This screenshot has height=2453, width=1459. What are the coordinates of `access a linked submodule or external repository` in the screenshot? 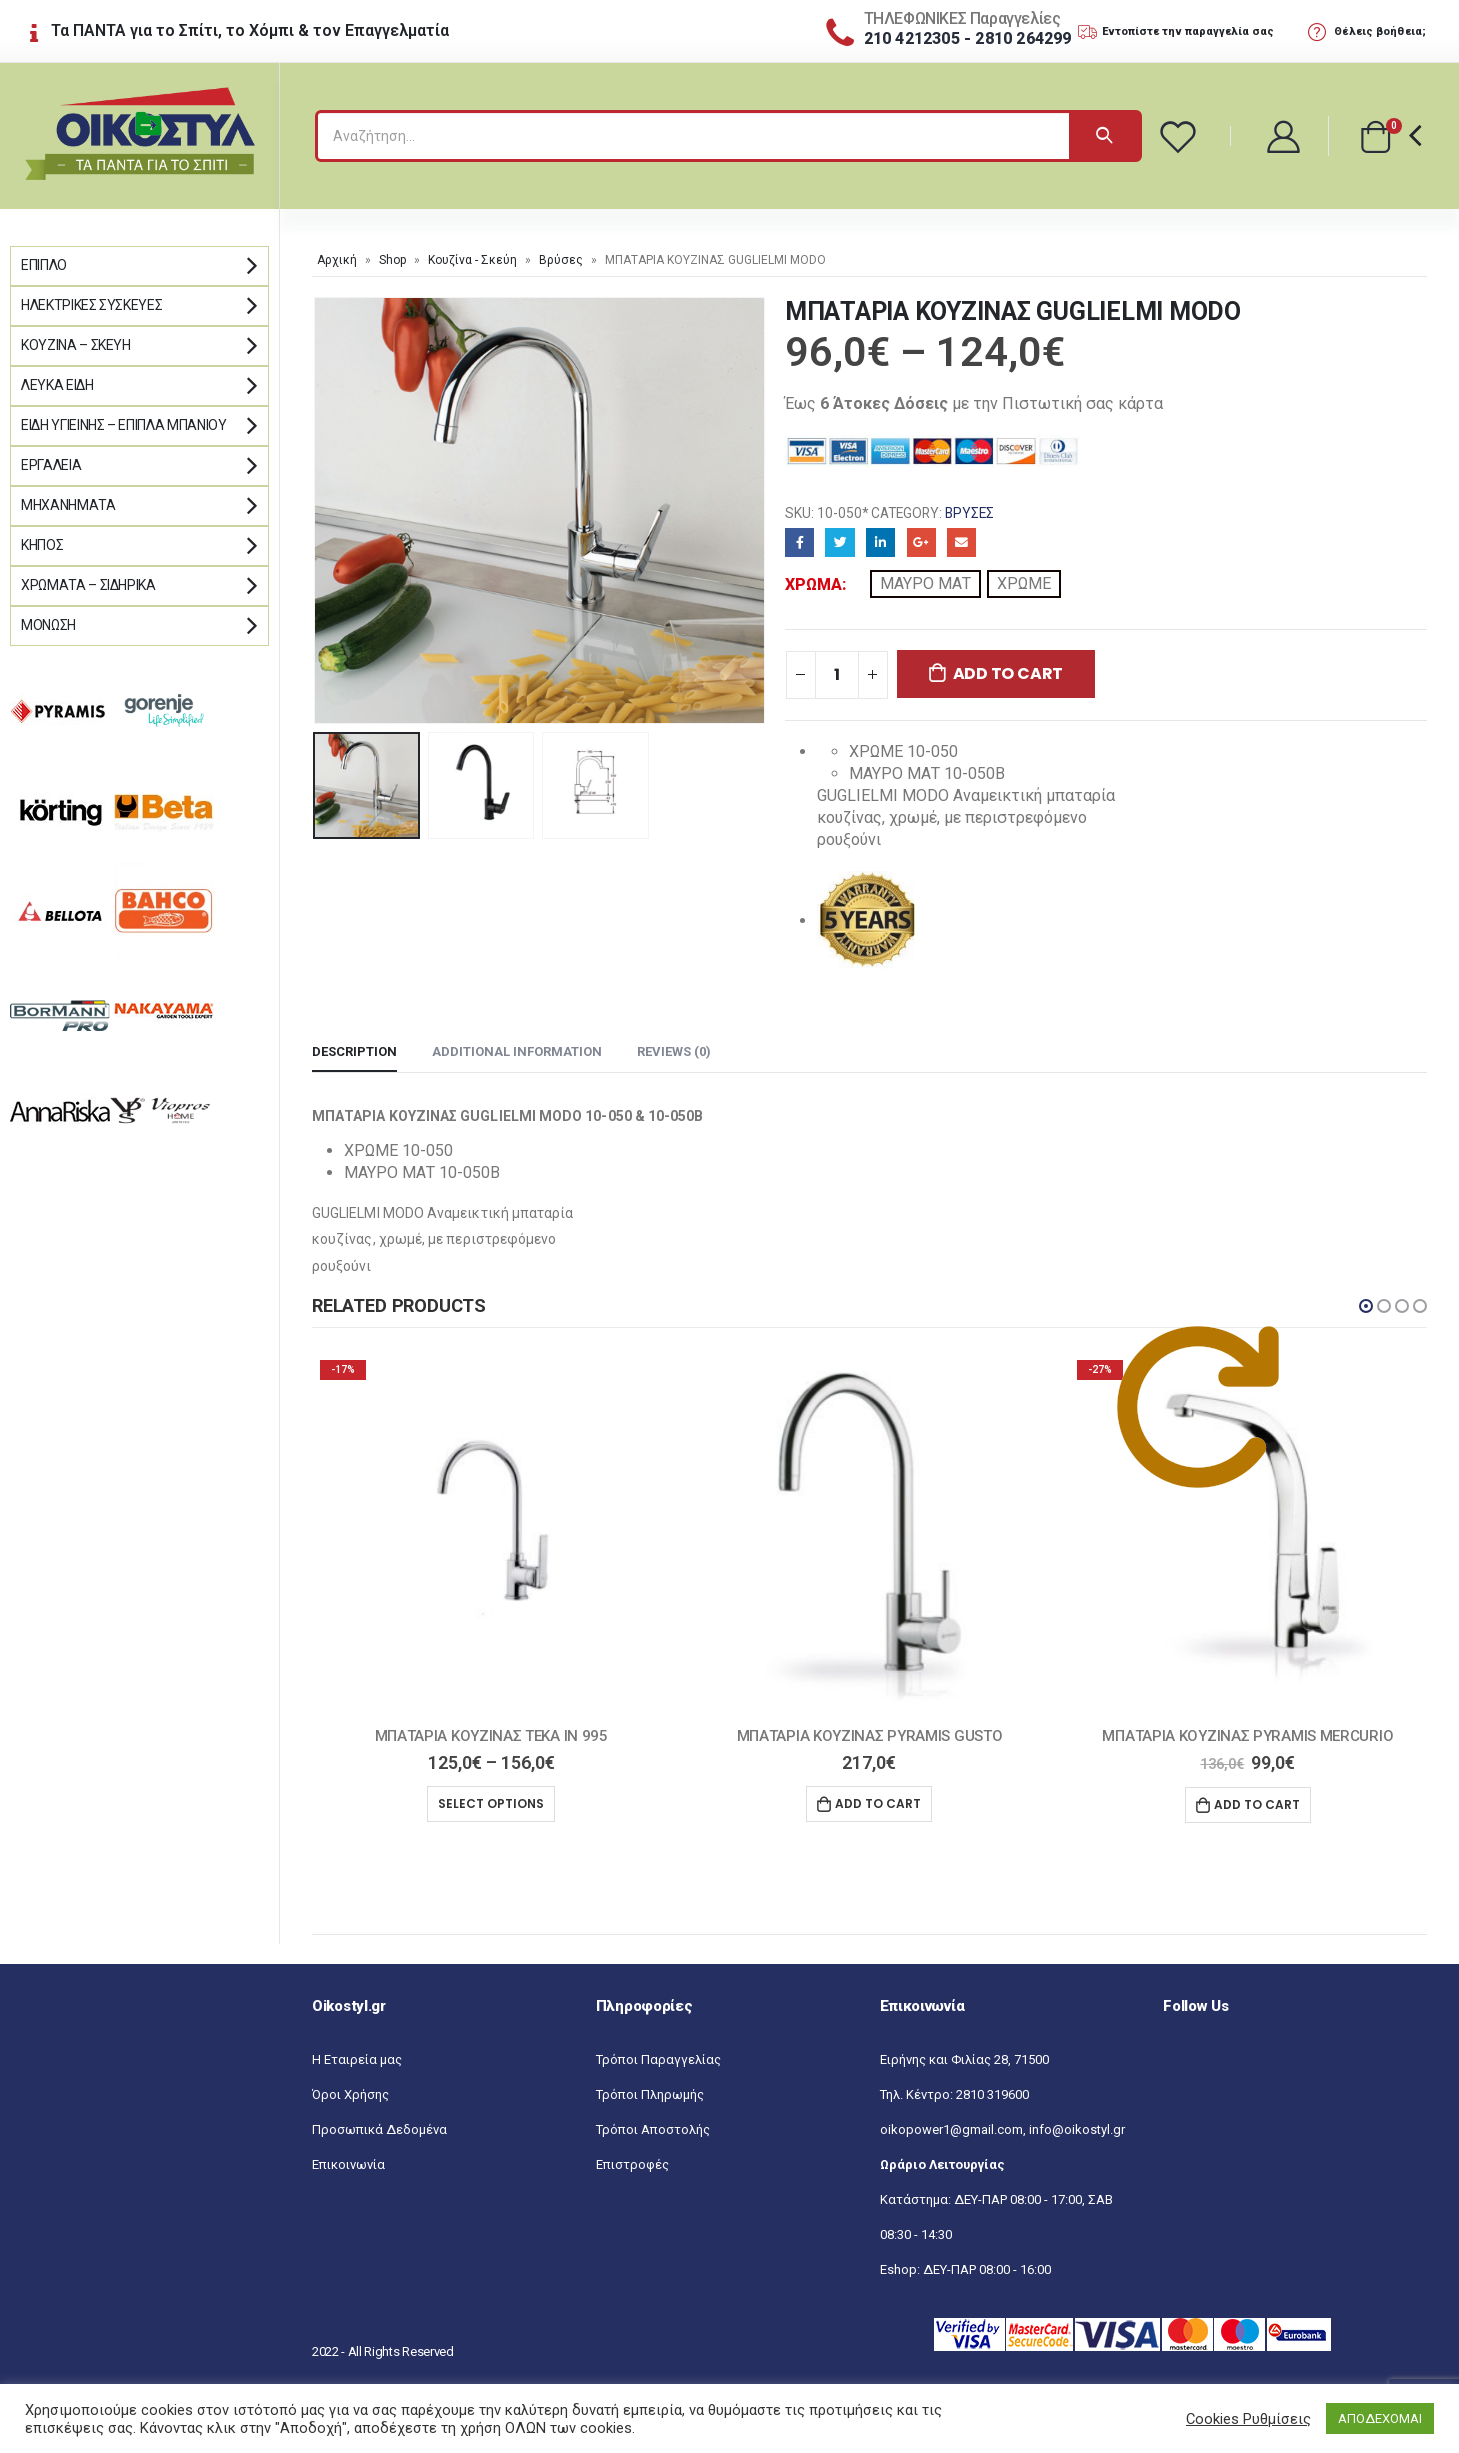 It's located at (148, 123).